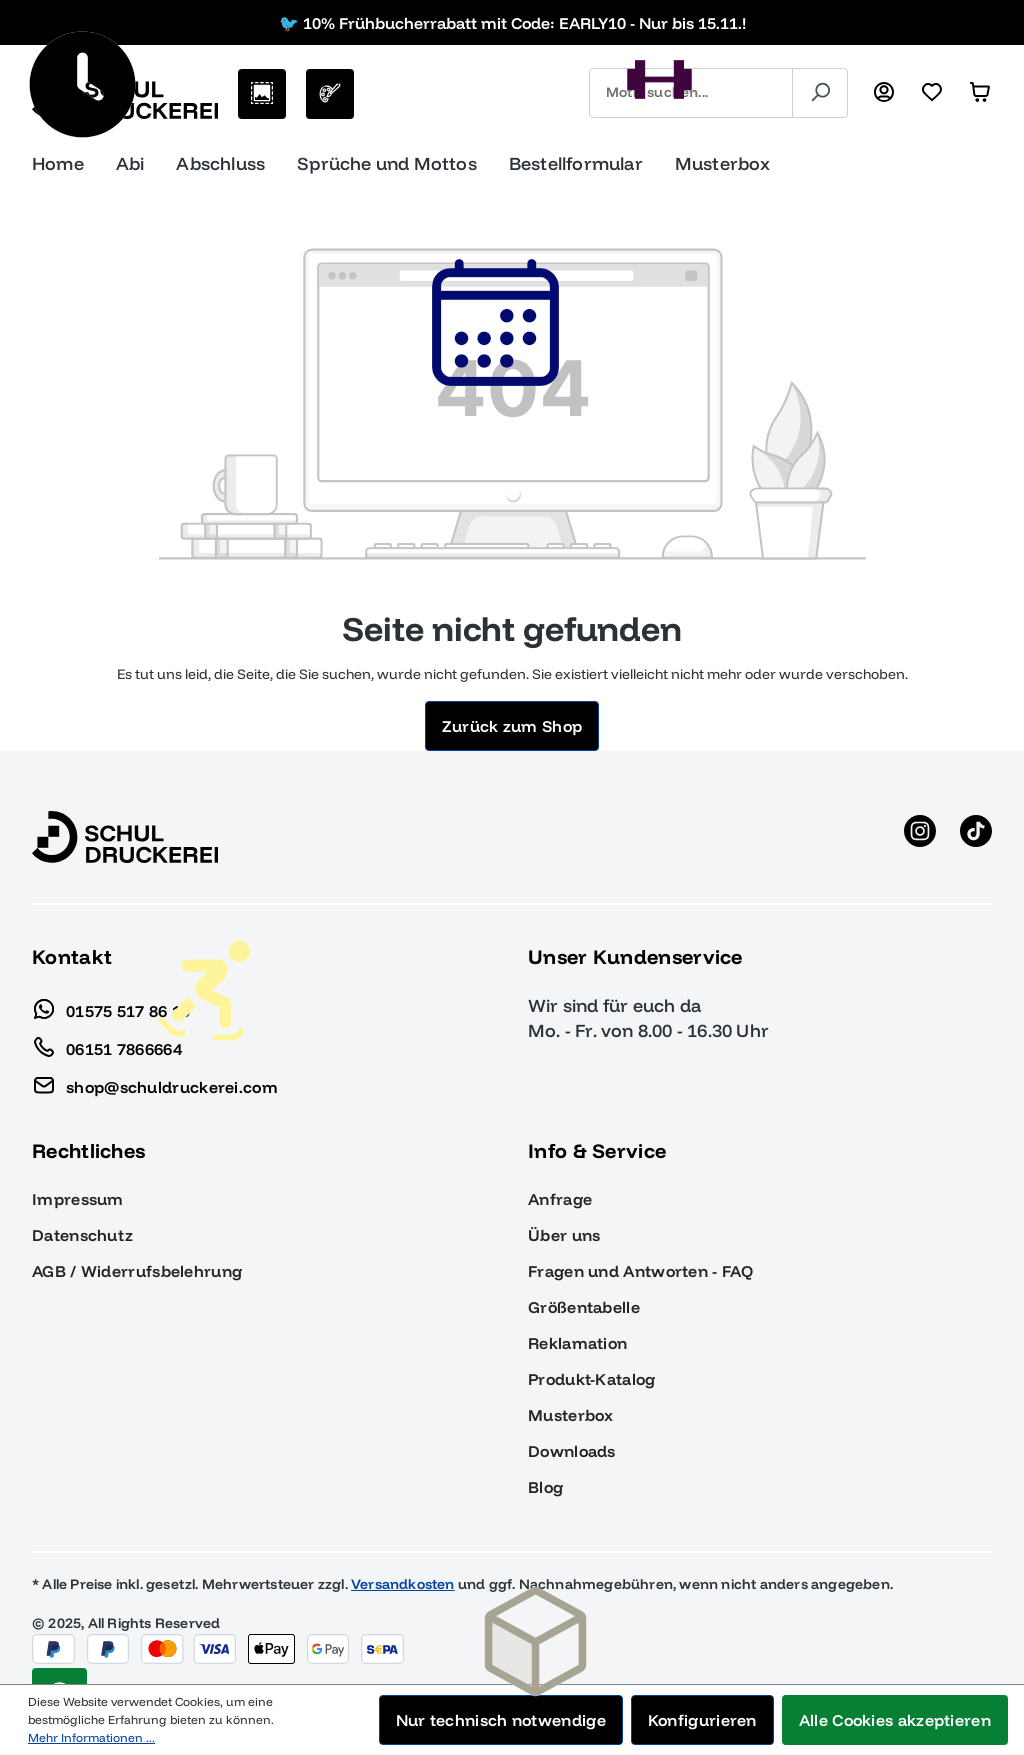 The width and height of the screenshot is (1024, 1755). Describe the element at coordinates (659, 79) in the screenshot. I see `access workout or fitness features` at that location.